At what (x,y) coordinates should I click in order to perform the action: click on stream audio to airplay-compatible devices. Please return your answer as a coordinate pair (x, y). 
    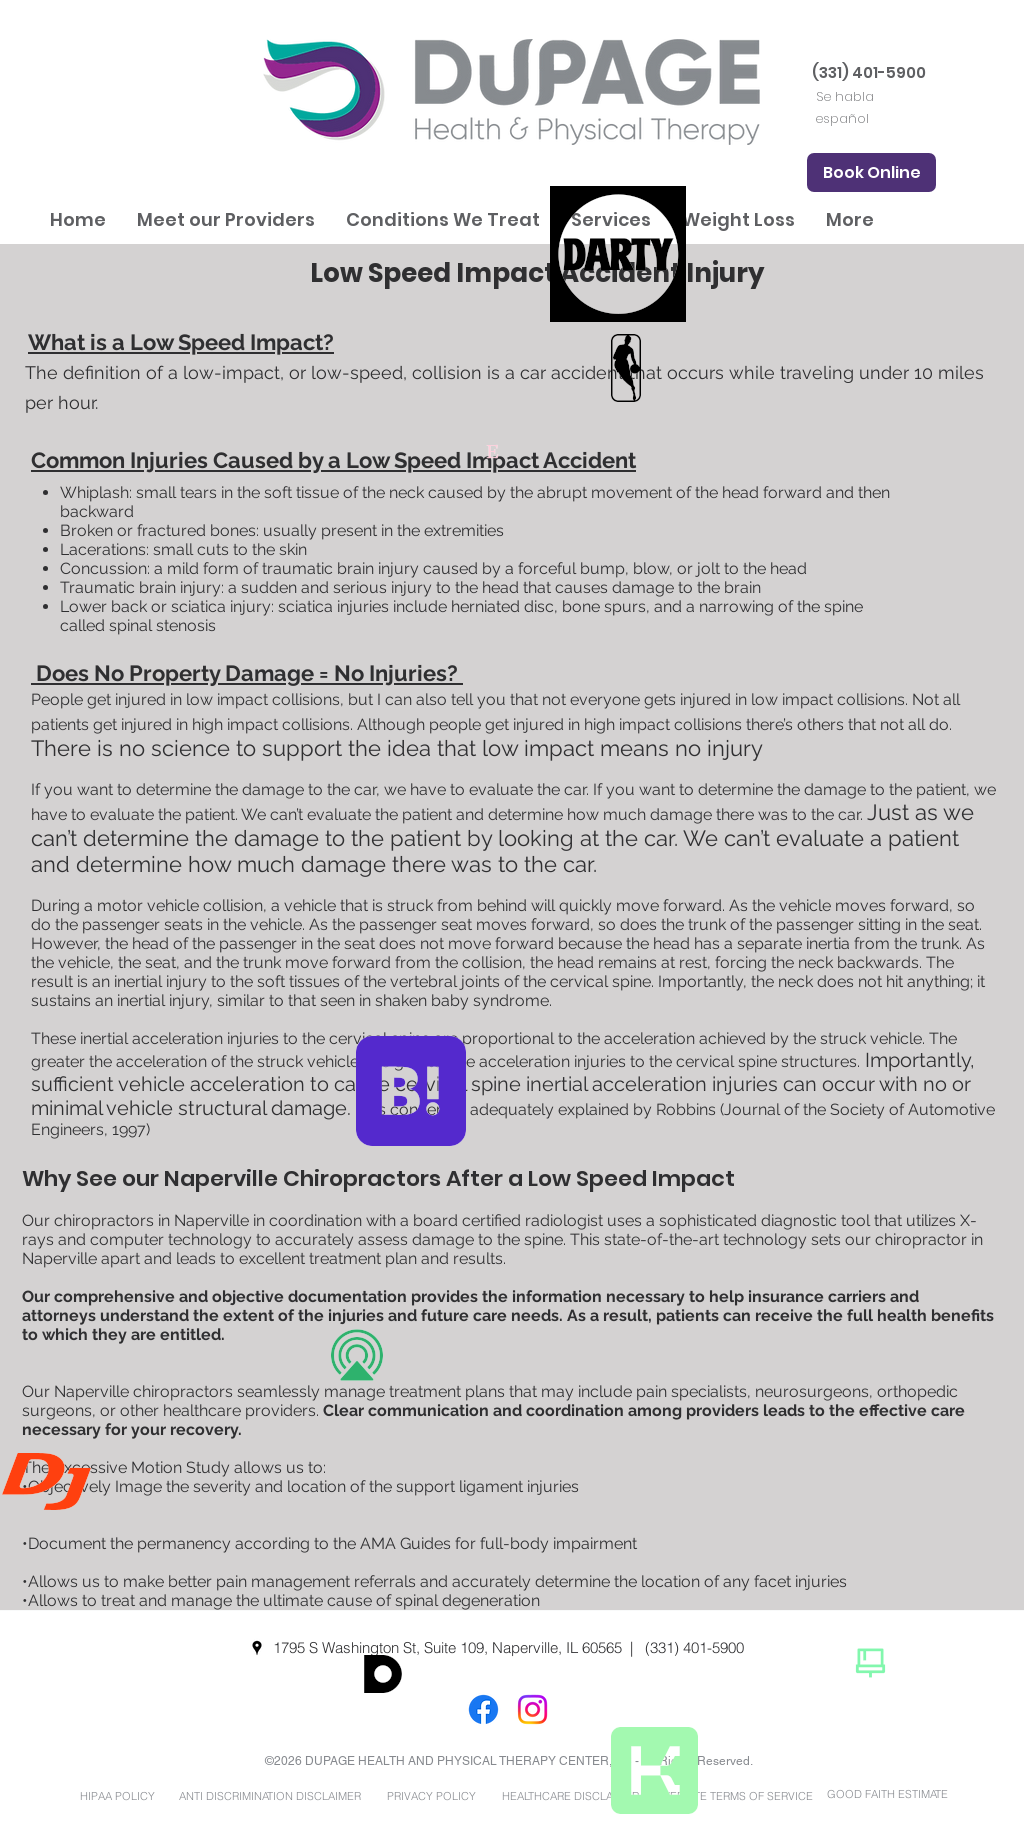
    Looking at the image, I should click on (357, 1355).